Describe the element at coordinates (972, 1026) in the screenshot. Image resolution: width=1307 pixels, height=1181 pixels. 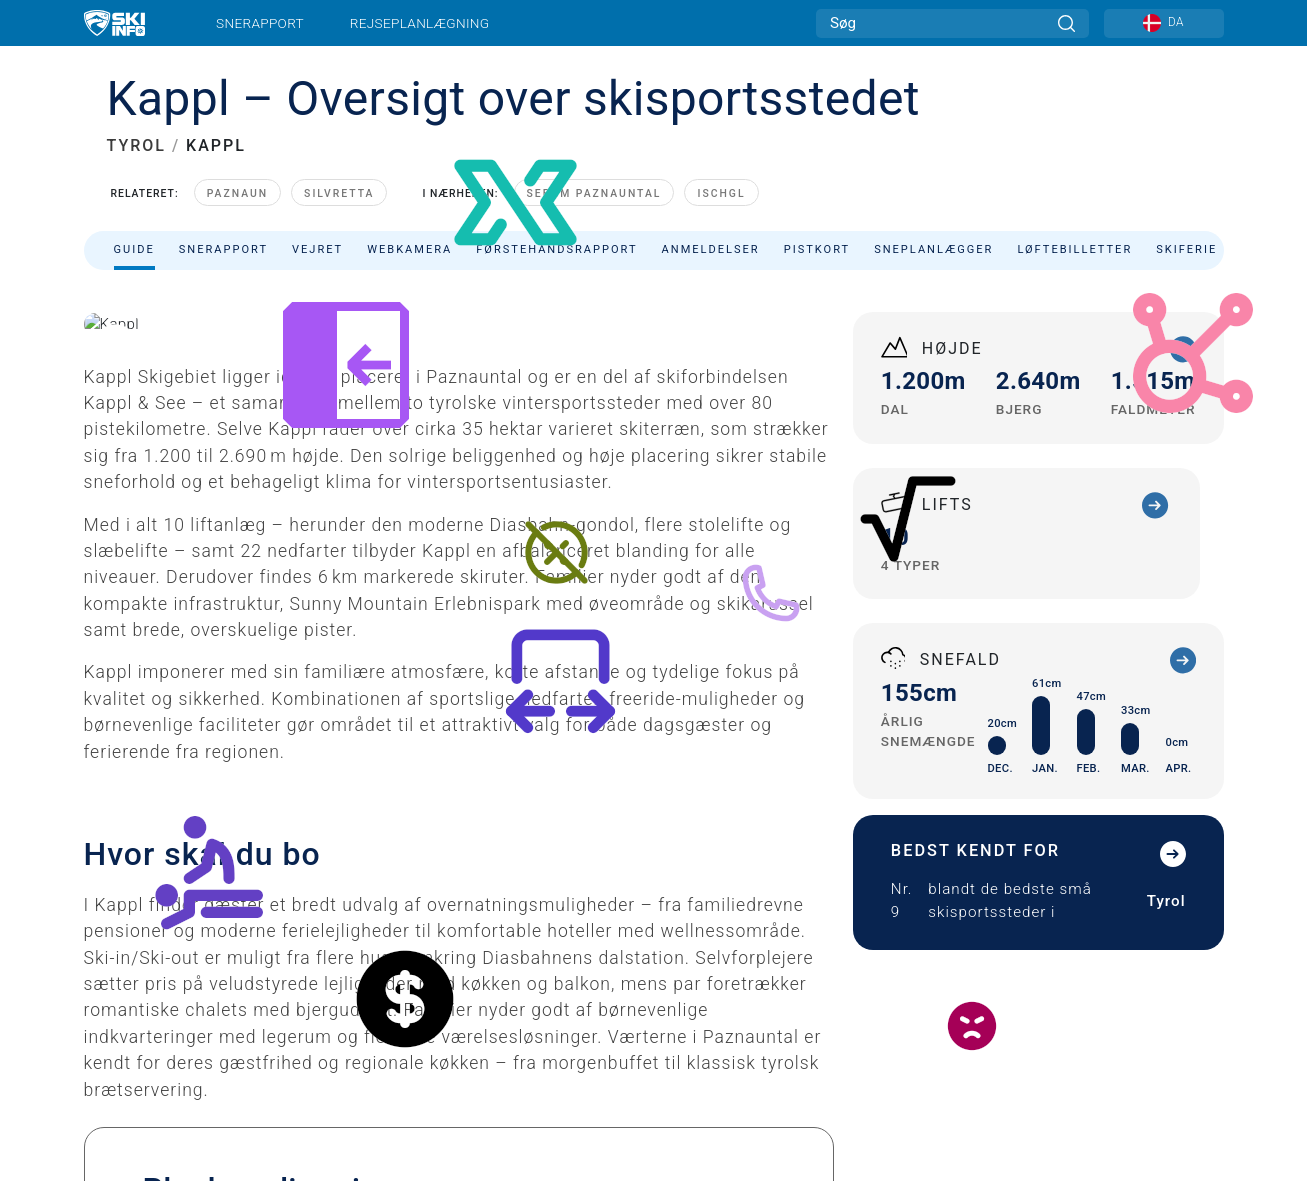
I see `select angry mood or emotion` at that location.